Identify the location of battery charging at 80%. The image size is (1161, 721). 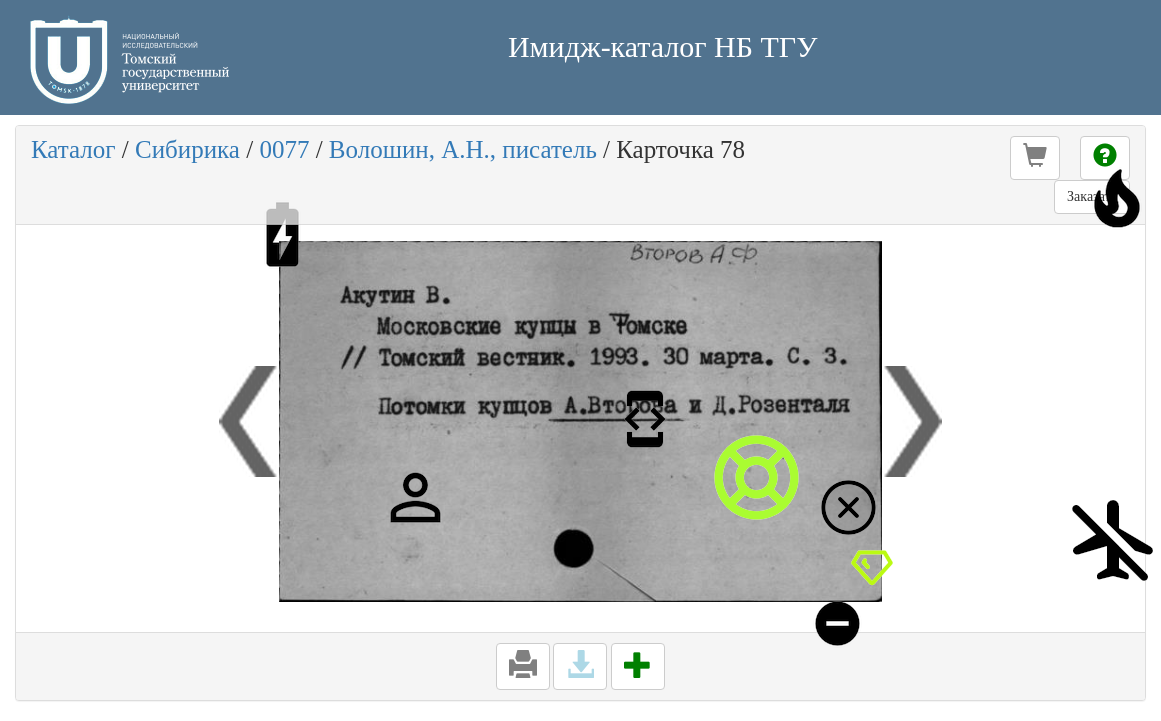
(282, 234).